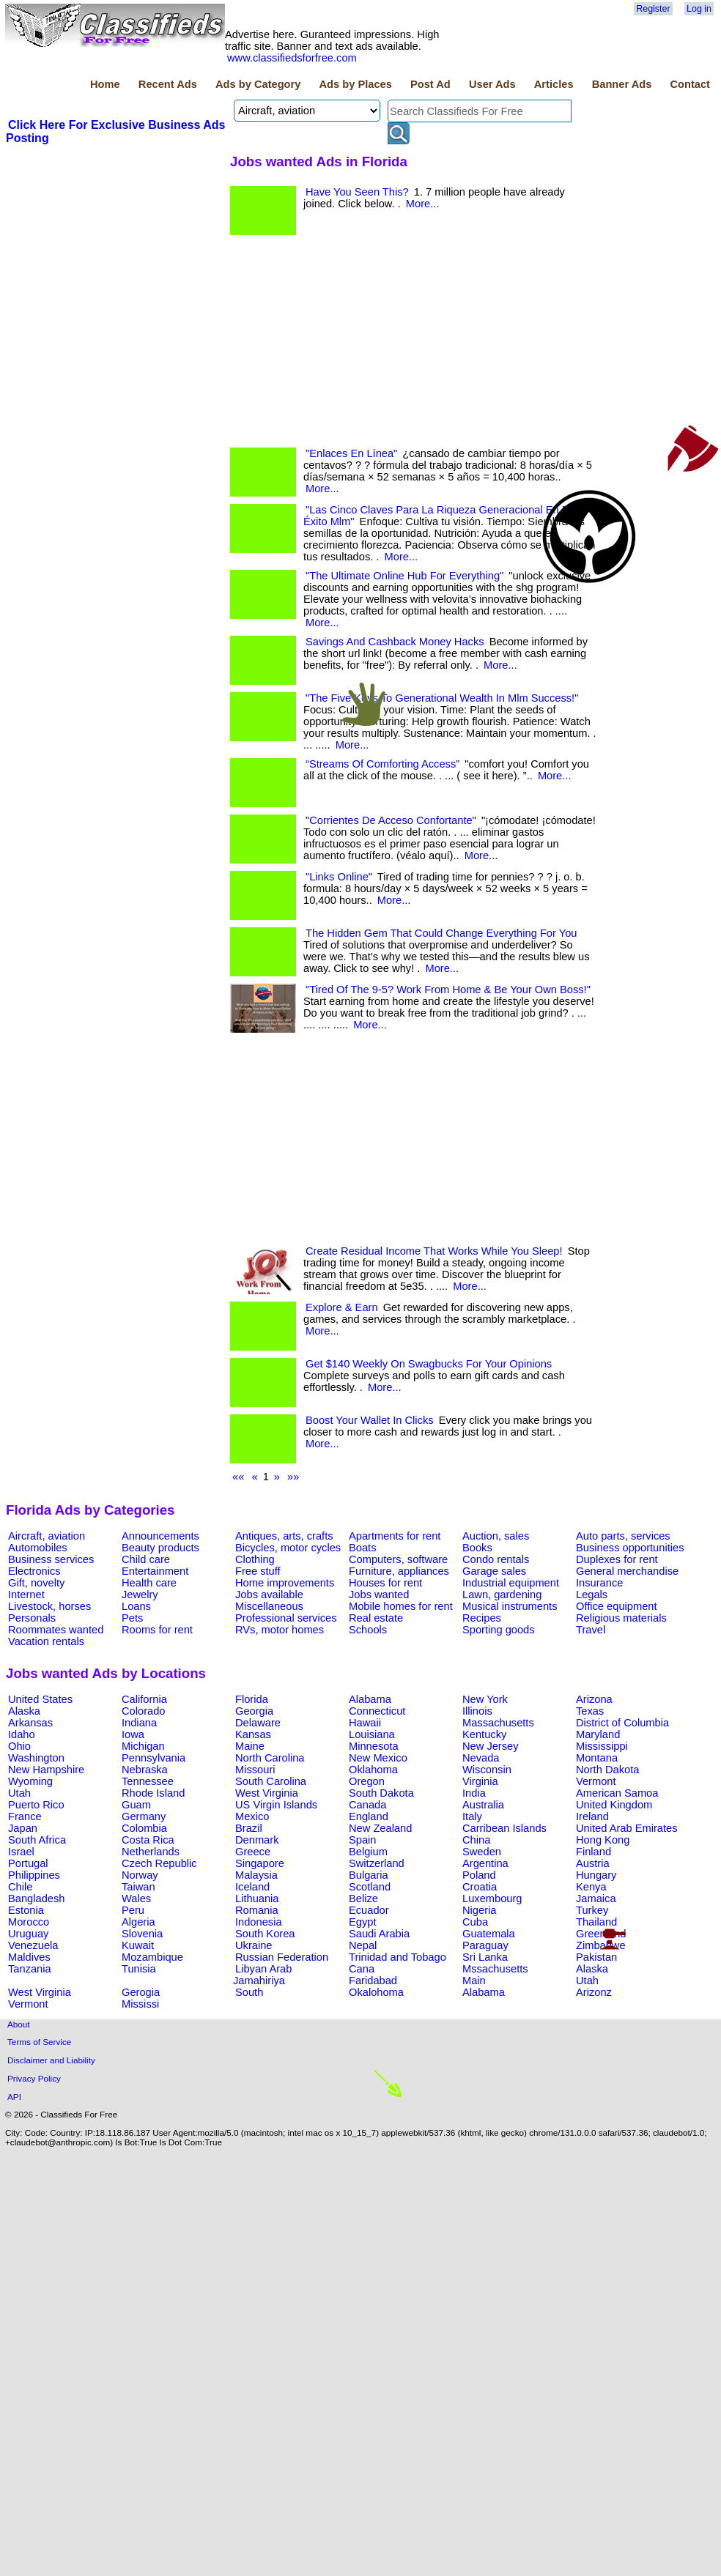 This screenshot has height=2576, width=721. I want to click on equip axe tool or weapon, so click(693, 450).